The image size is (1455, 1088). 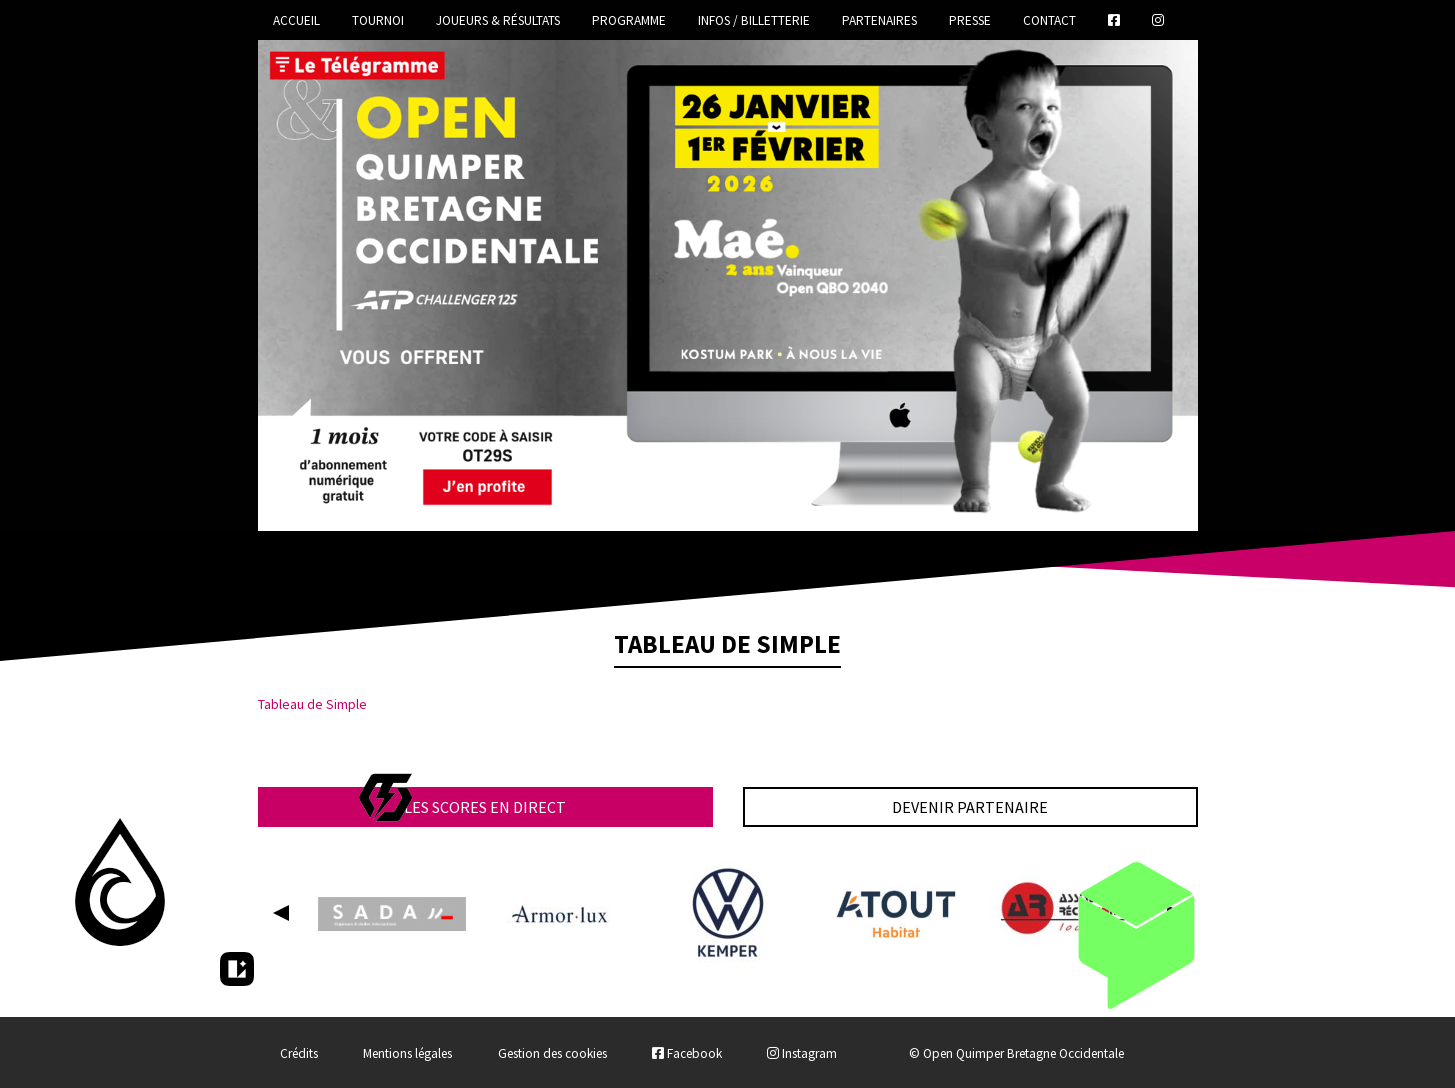 What do you see at coordinates (120, 882) in the screenshot?
I see `open deluge torrent client` at bounding box center [120, 882].